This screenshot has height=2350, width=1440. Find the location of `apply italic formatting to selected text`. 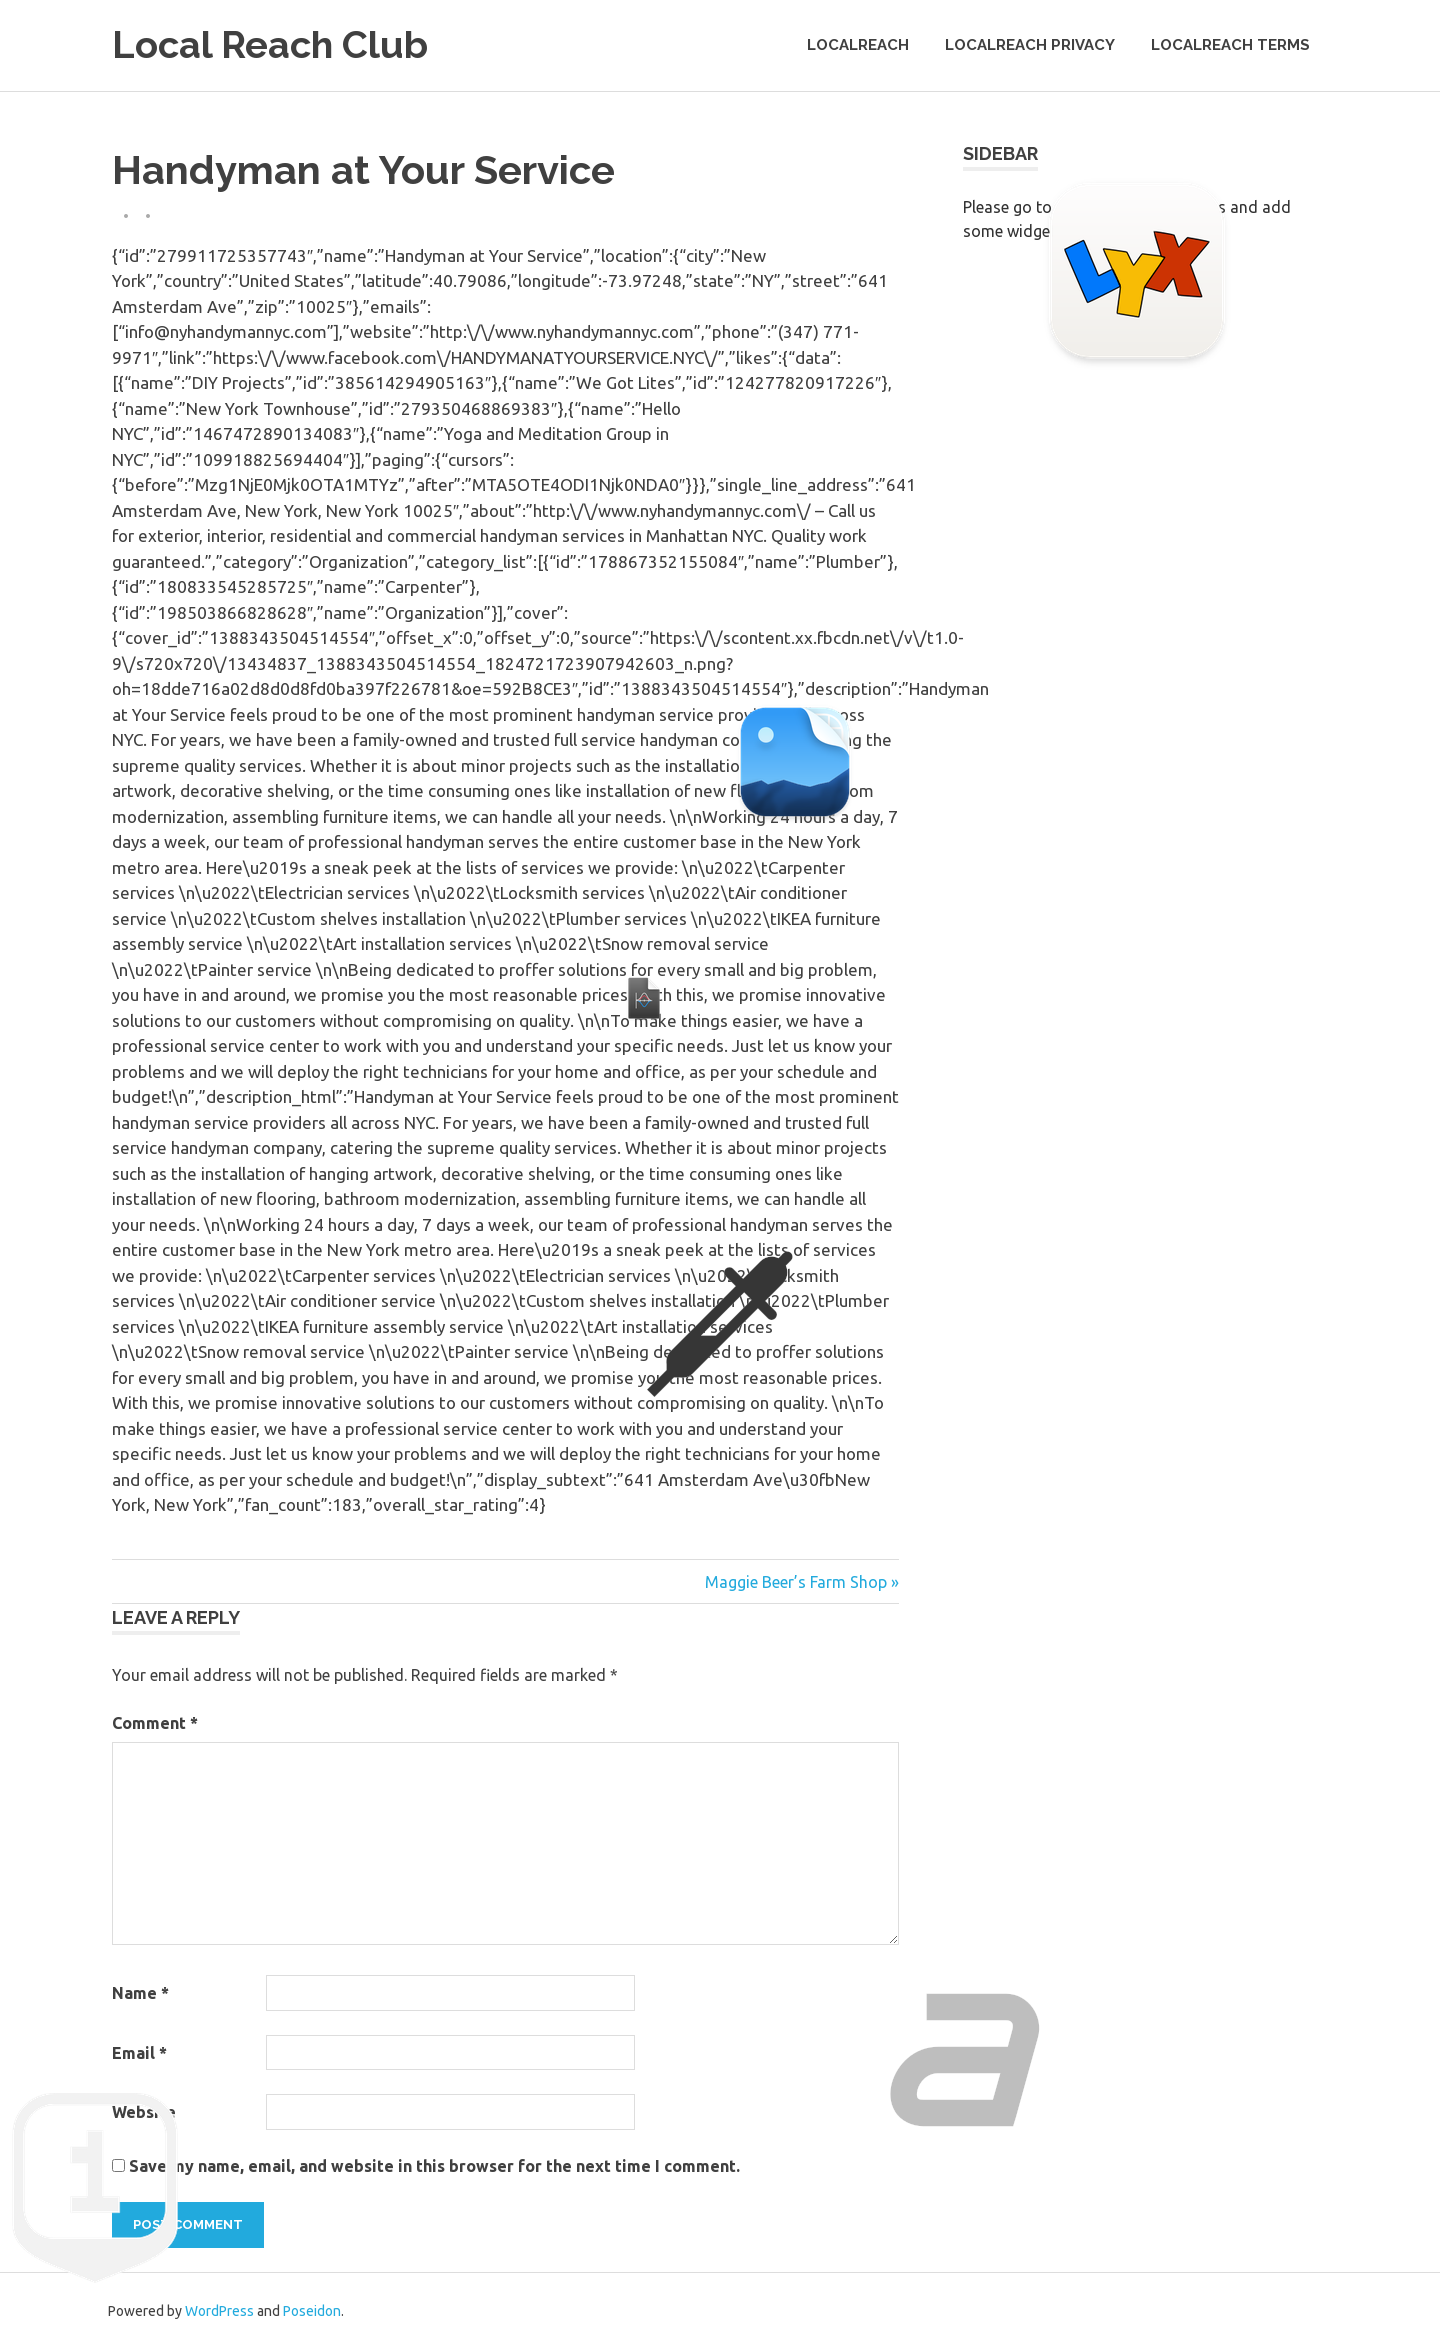

apply italic formatting to selected text is located at coordinates (973, 2060).